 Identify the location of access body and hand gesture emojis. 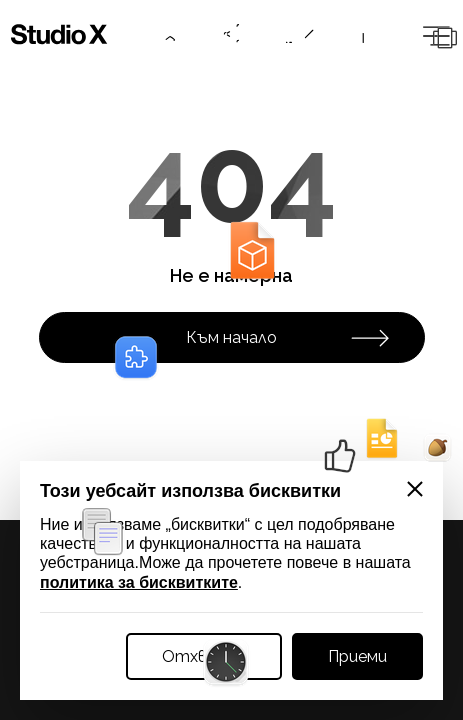
(339, 456).